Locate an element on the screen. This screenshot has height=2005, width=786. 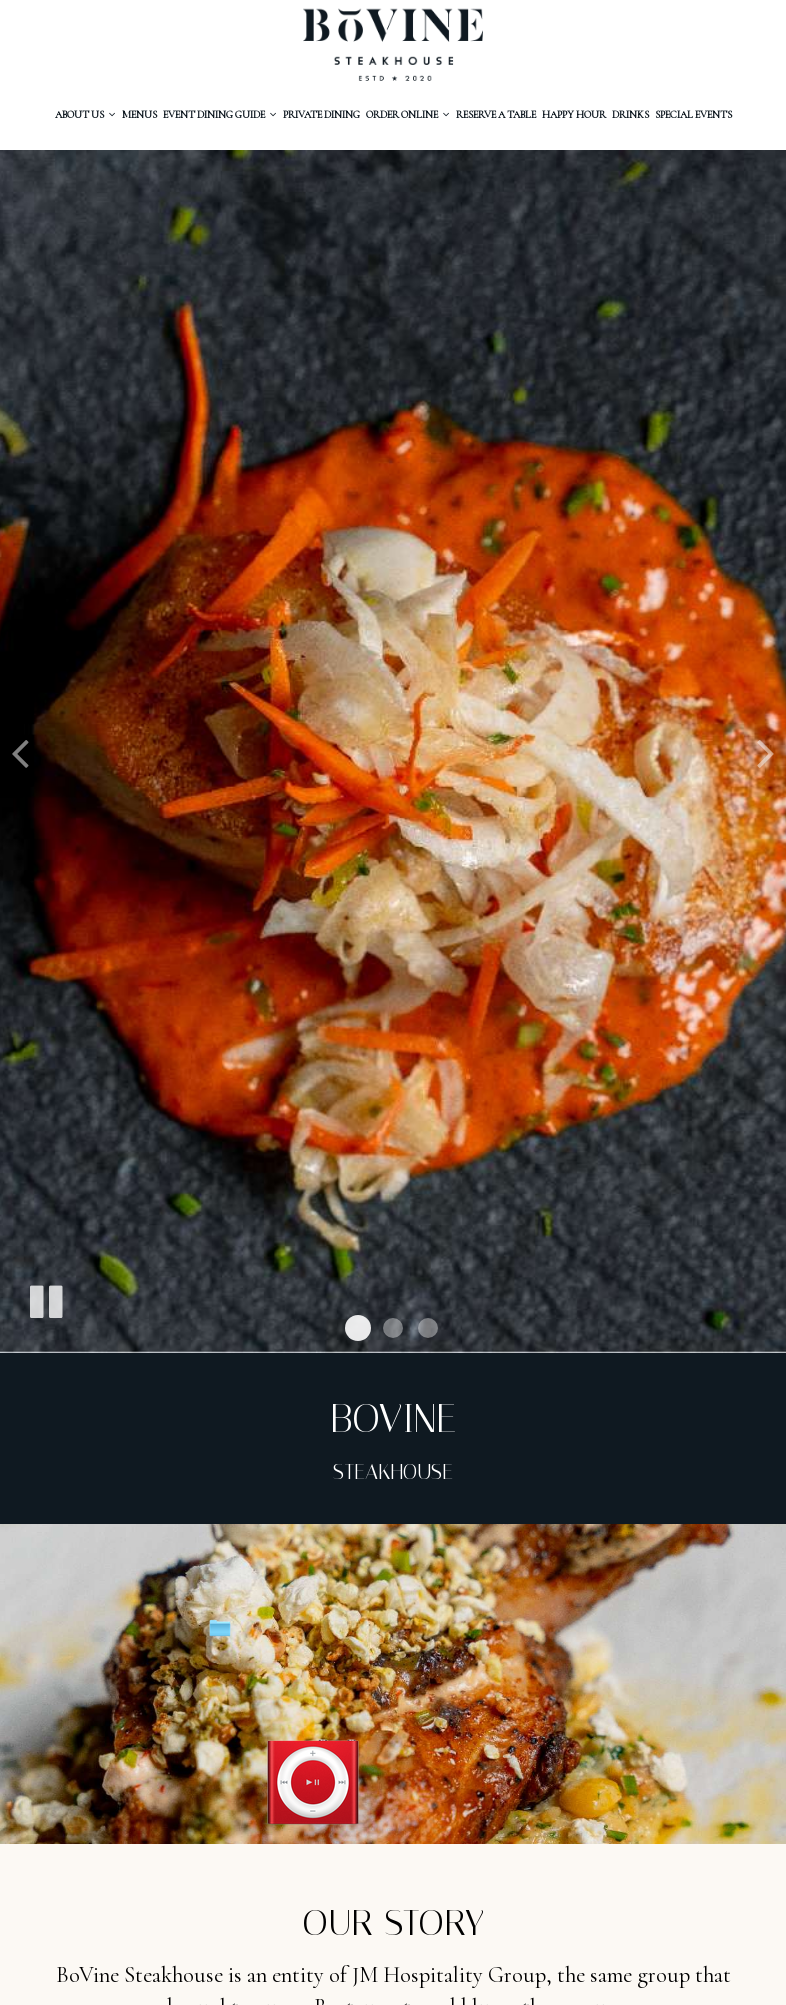
indicates a connected iPod shuffle device is located at coordinates (313, 1782).